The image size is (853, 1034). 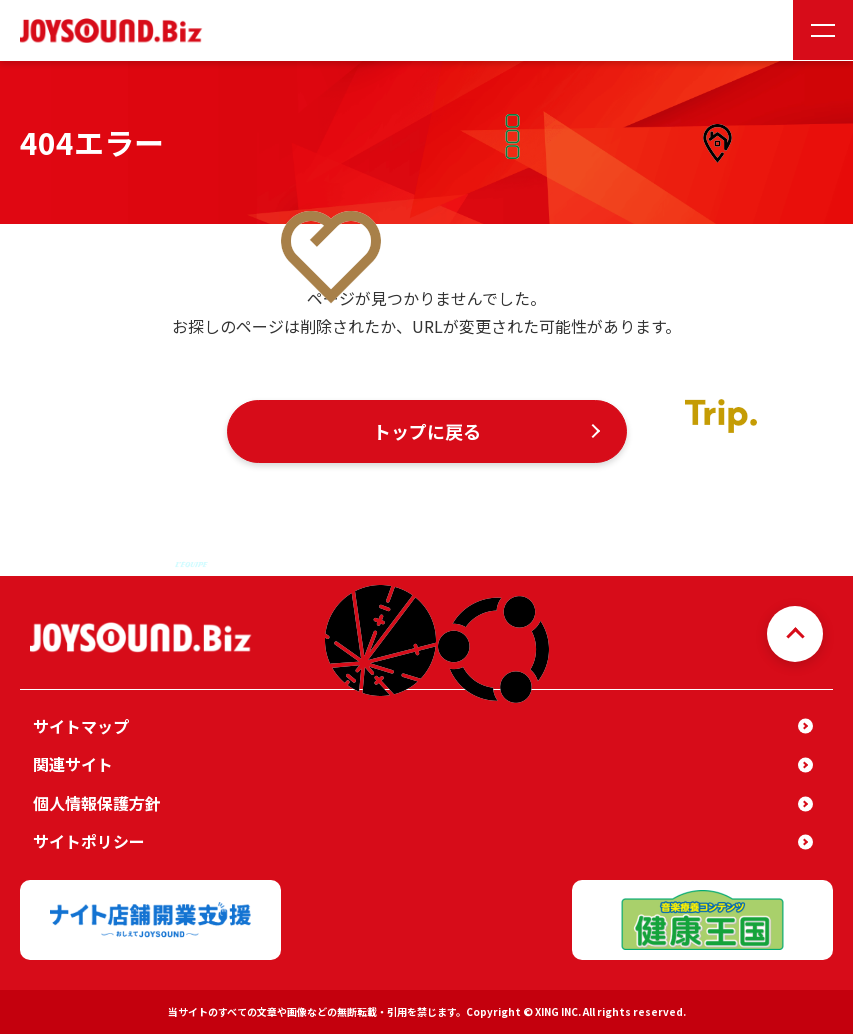 I want to click on link to L'Équipe sports news website, so click(x=191, y=564).